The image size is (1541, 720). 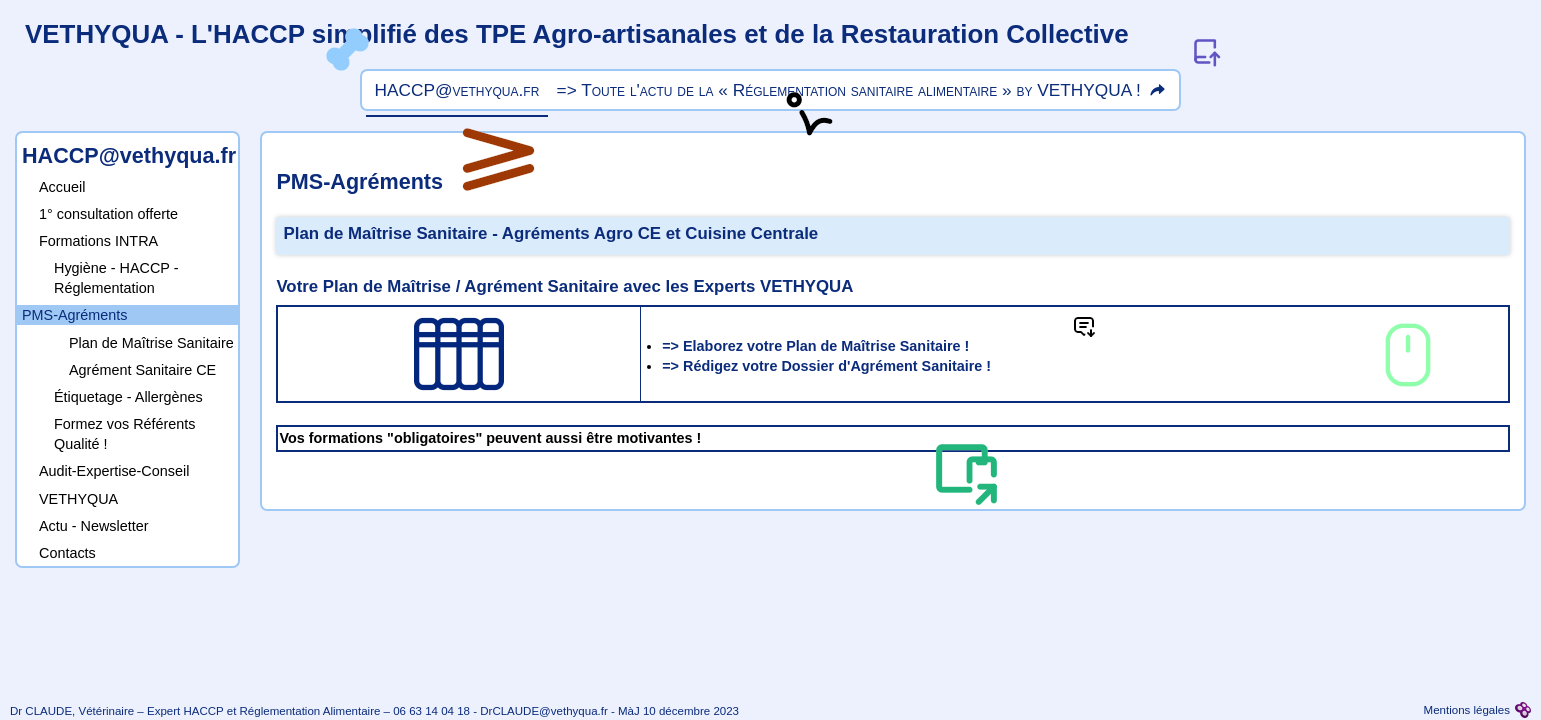 I want to click on upload a book or document, so click(x=1206, y=51).